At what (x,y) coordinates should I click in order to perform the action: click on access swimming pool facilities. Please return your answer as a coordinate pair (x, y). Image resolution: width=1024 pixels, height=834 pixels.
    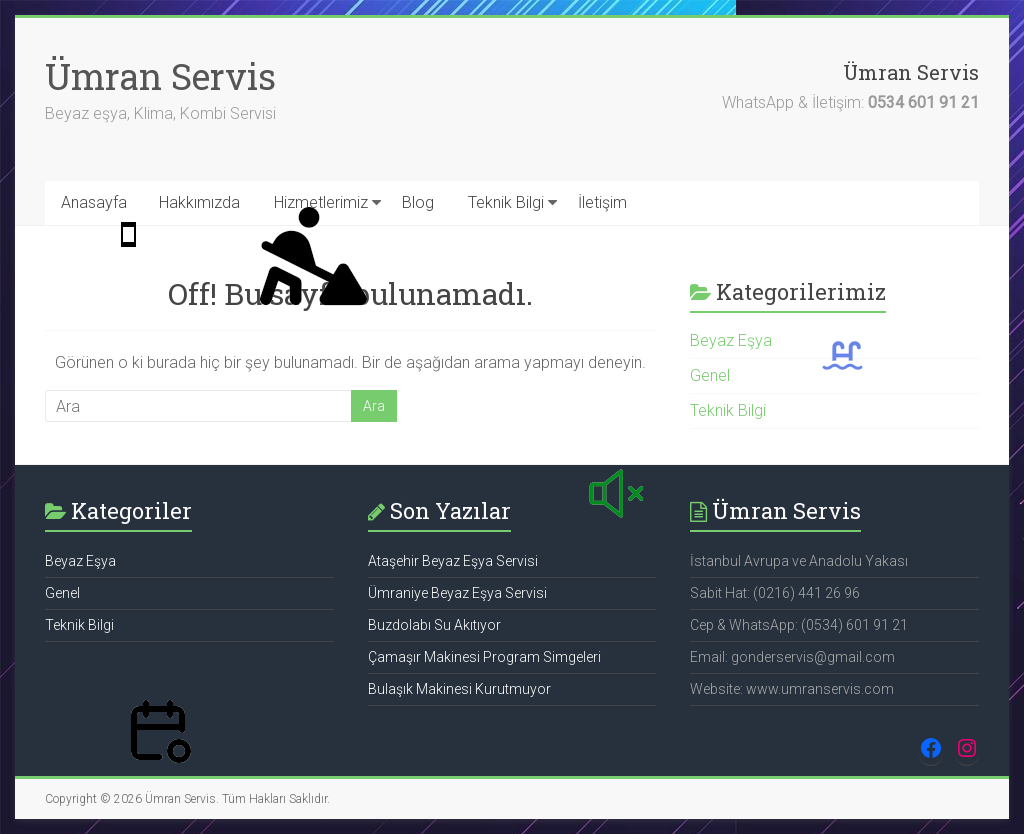
    Looking at the image, I should click on (842, 355).